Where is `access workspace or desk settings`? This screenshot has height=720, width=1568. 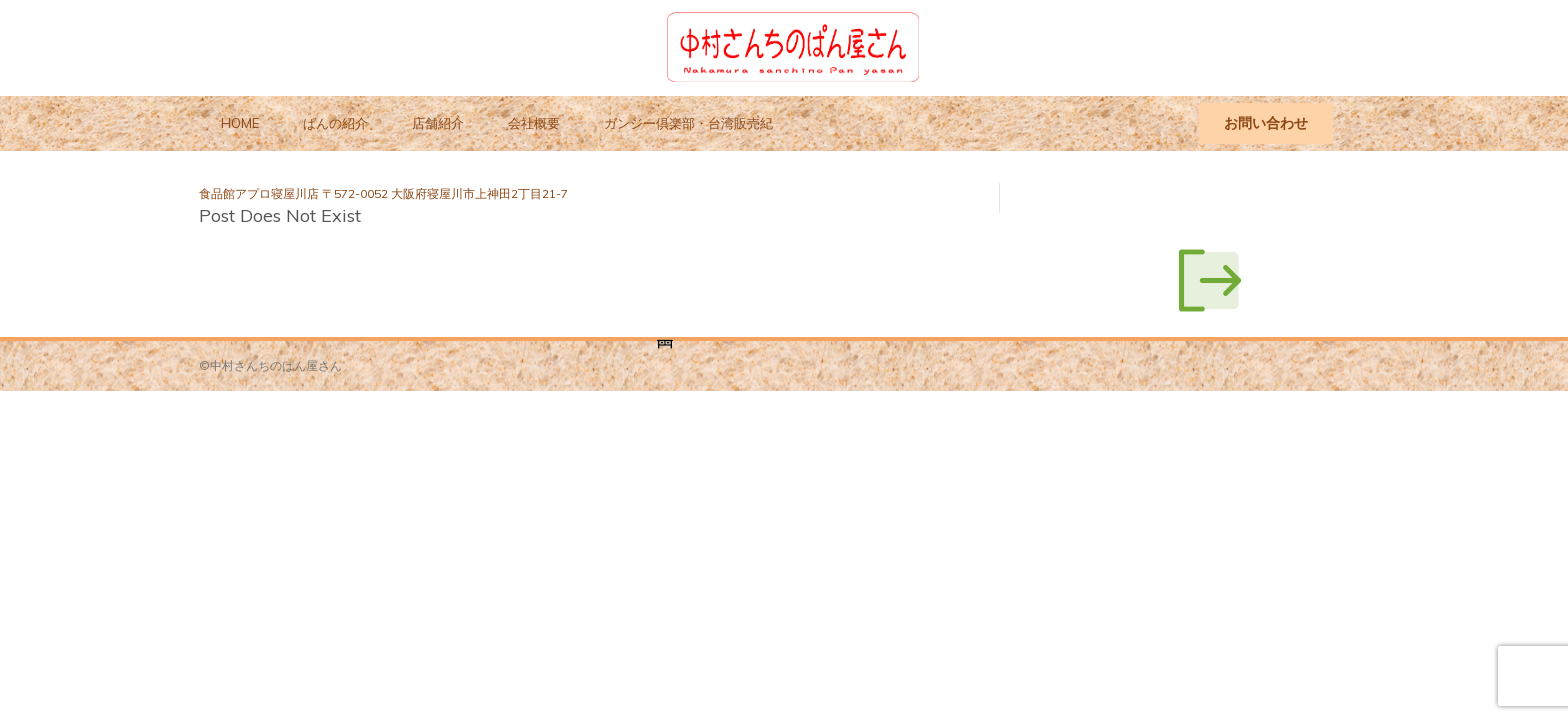
access workspace or desk settings is located at coordinates (665, 344).